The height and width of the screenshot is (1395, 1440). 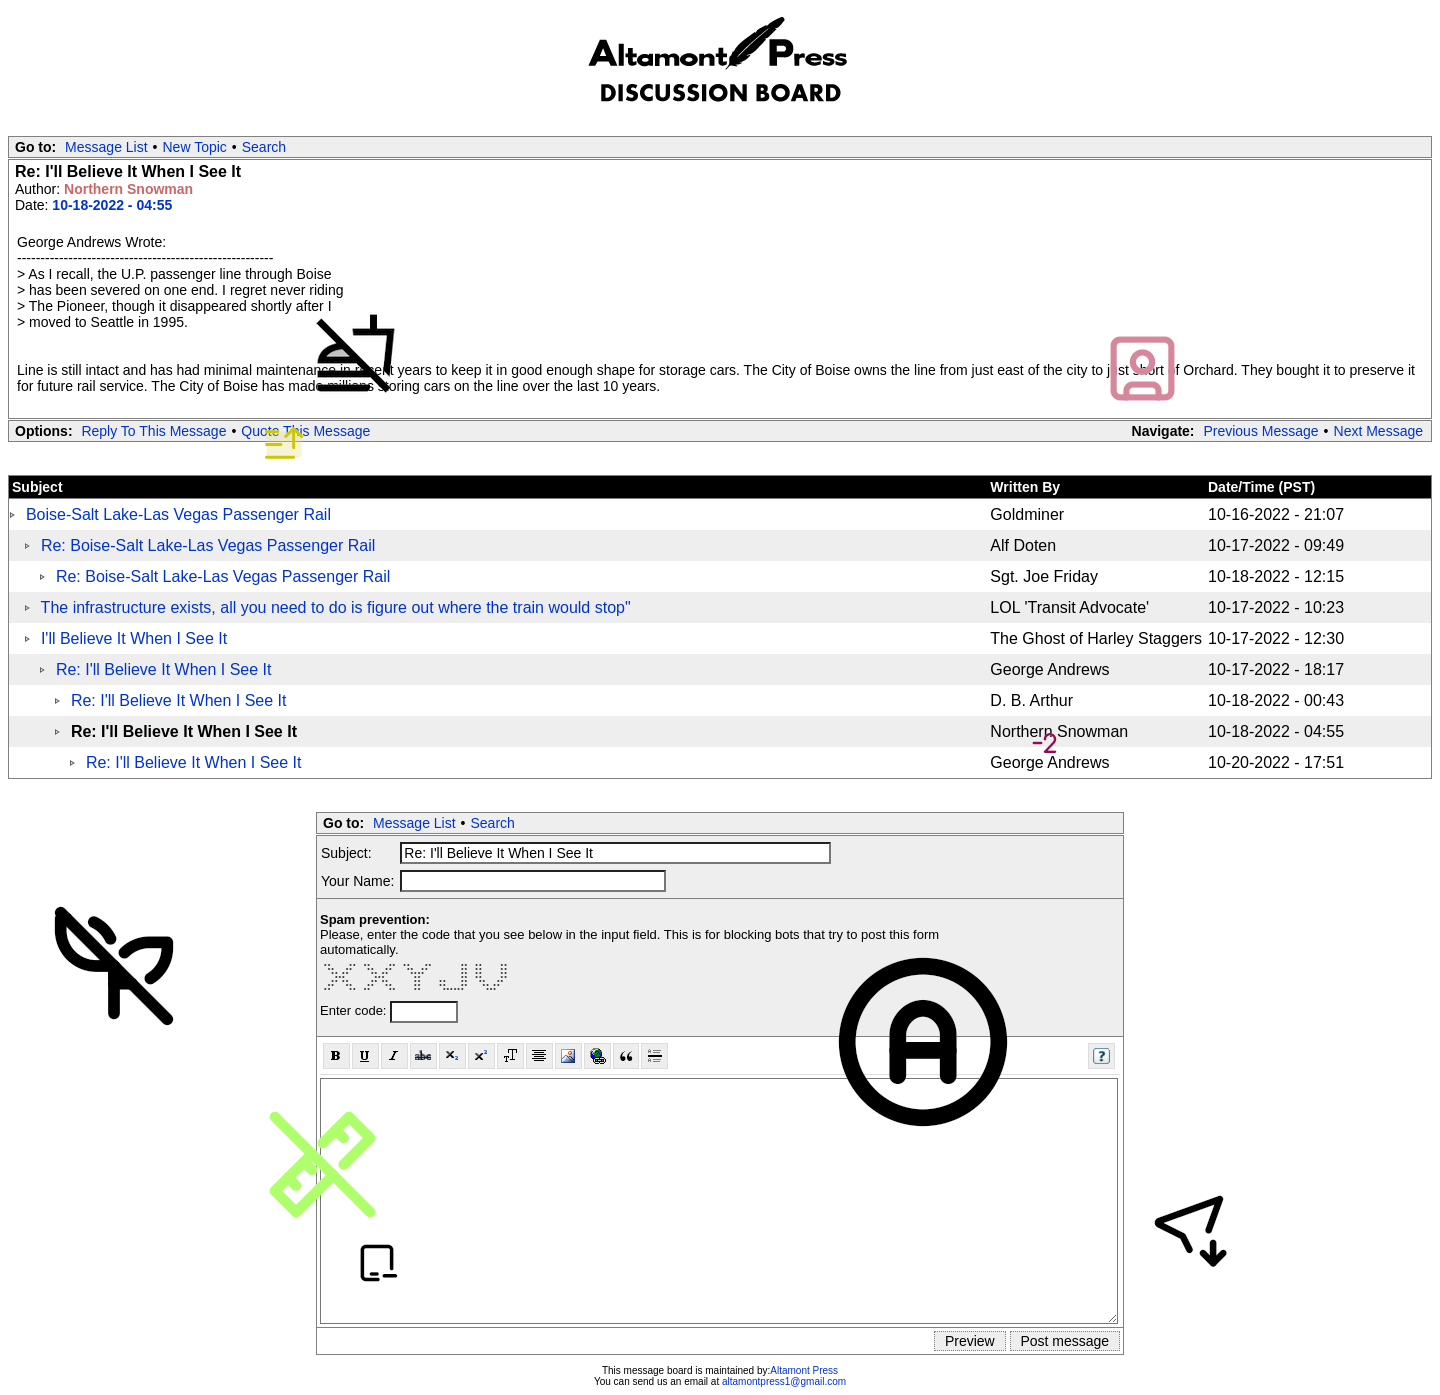 What do you see at coordinates (923, 1042) in the screenshot?
I see `indicates tumble dry at any heat setting` at bounding box center [923, 1042].